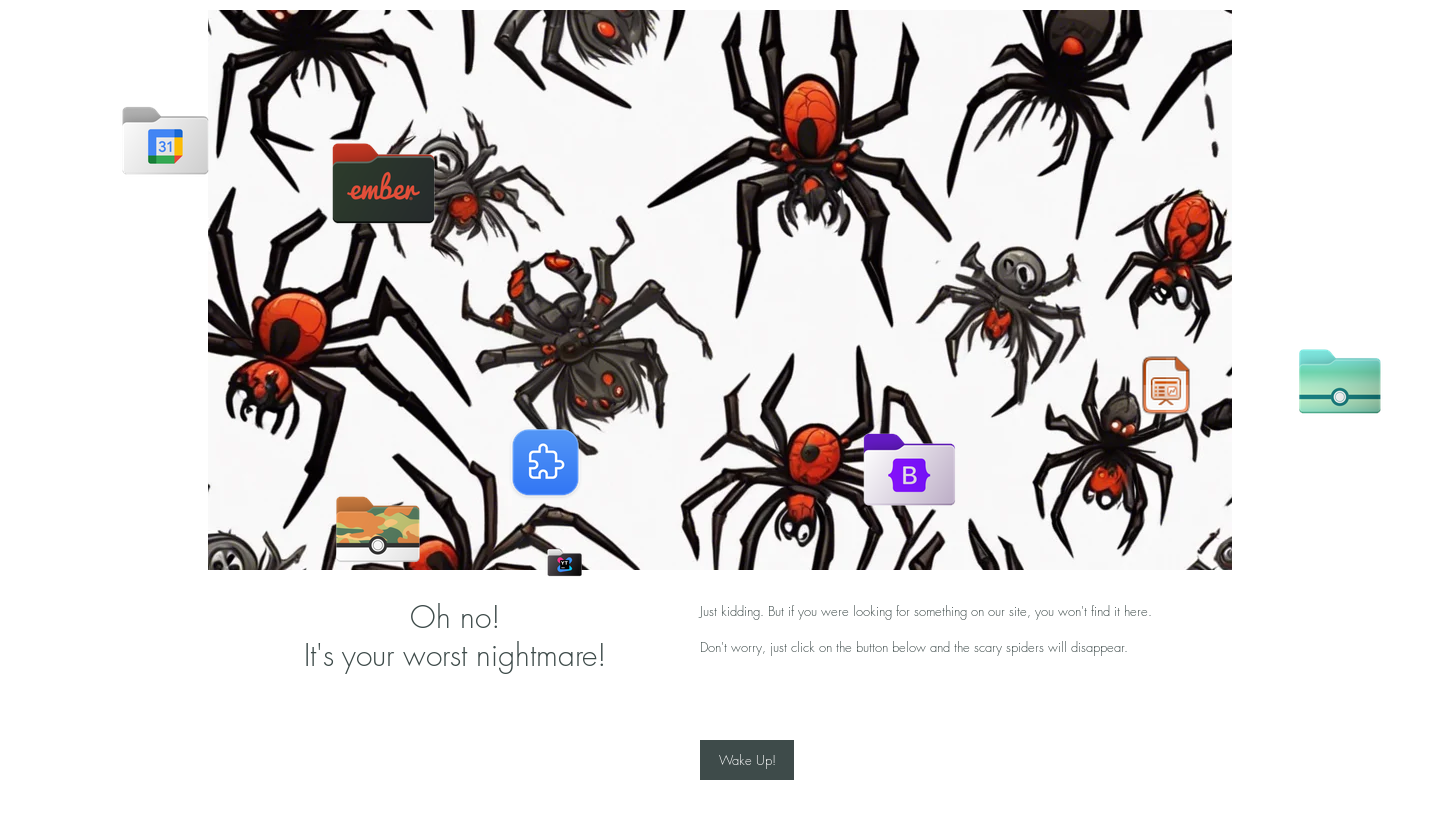 This screenshot has width=1440, height=817. I want to click on open bootstrap framework project folder, so click(909, 472).